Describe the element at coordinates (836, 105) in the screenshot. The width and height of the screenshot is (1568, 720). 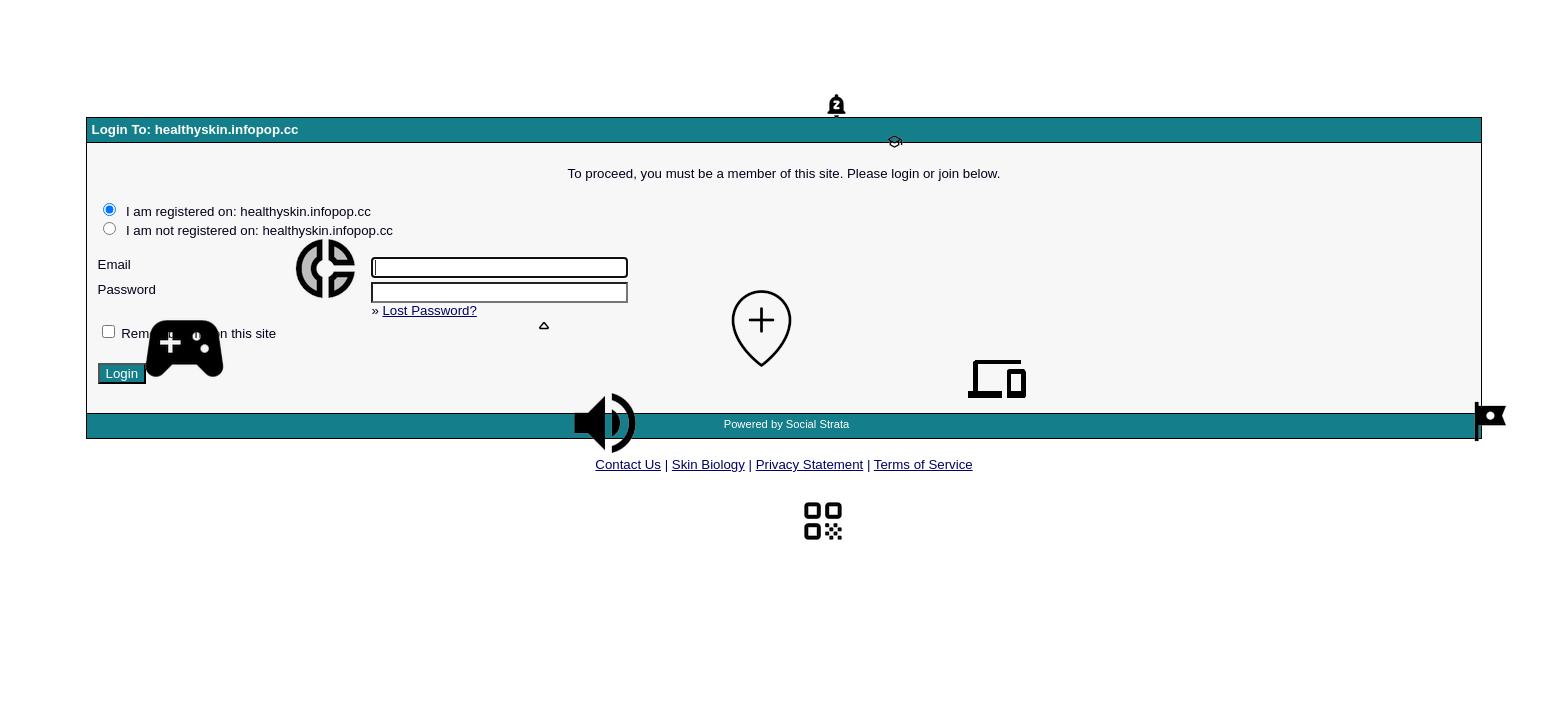
I see `notifications are paused or snoozed` at that location.